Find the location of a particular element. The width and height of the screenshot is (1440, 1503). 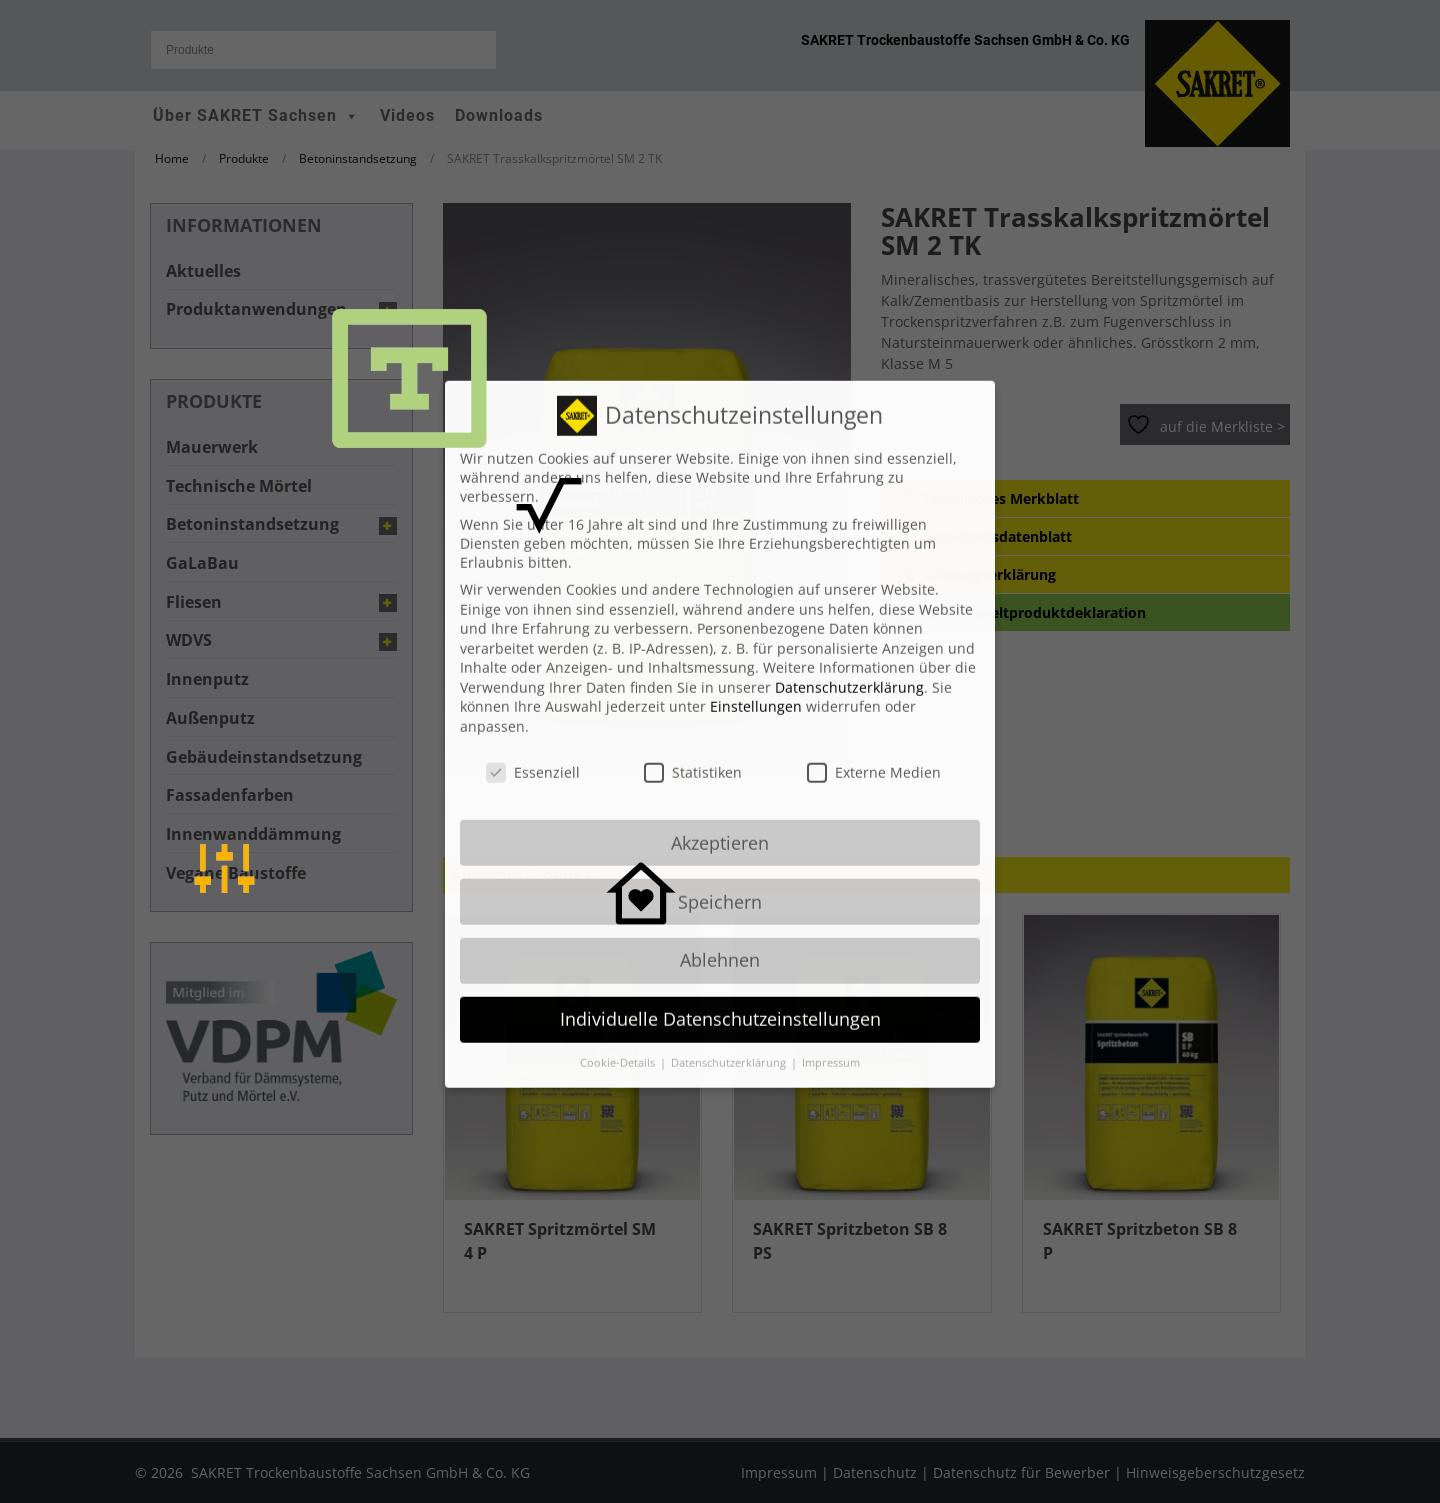

access audio equalizer settings is located at coordinates (224, 868).